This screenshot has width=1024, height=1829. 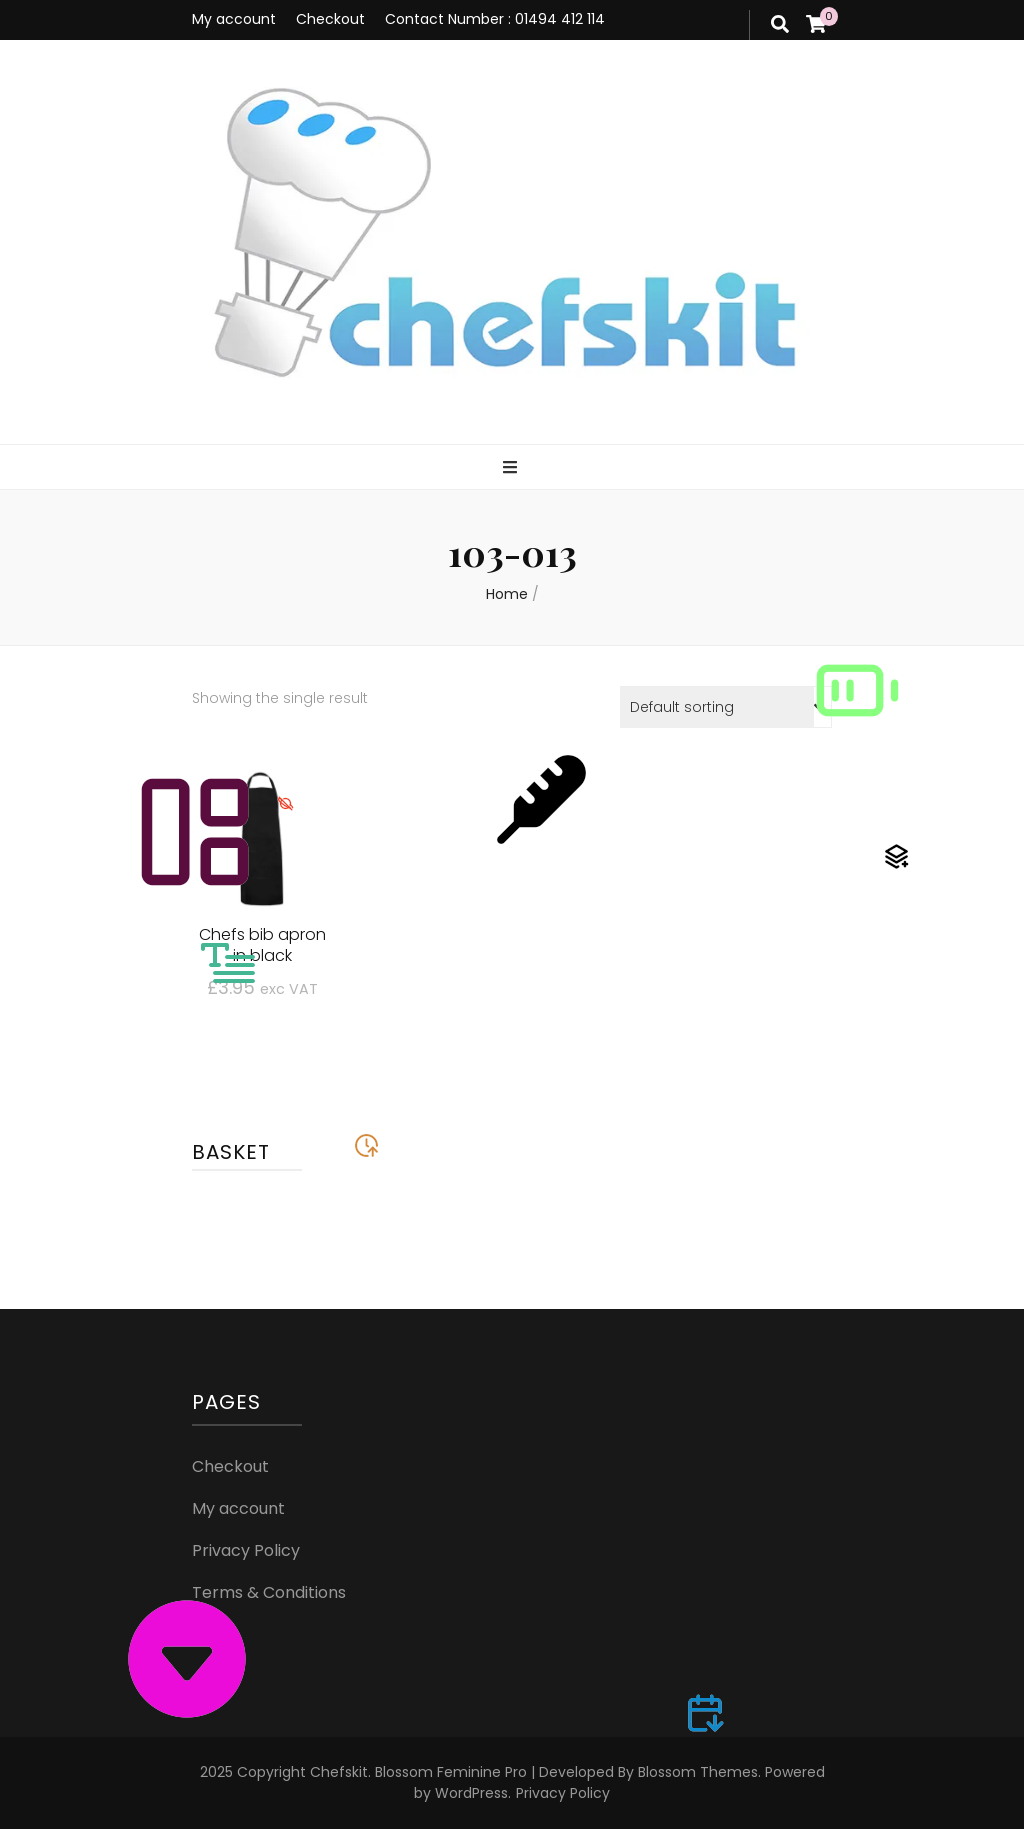 What do you see at coordinates (857, 690) in the screenshot?
I see `indicates medium battery level` at bounding box center [857, 690].